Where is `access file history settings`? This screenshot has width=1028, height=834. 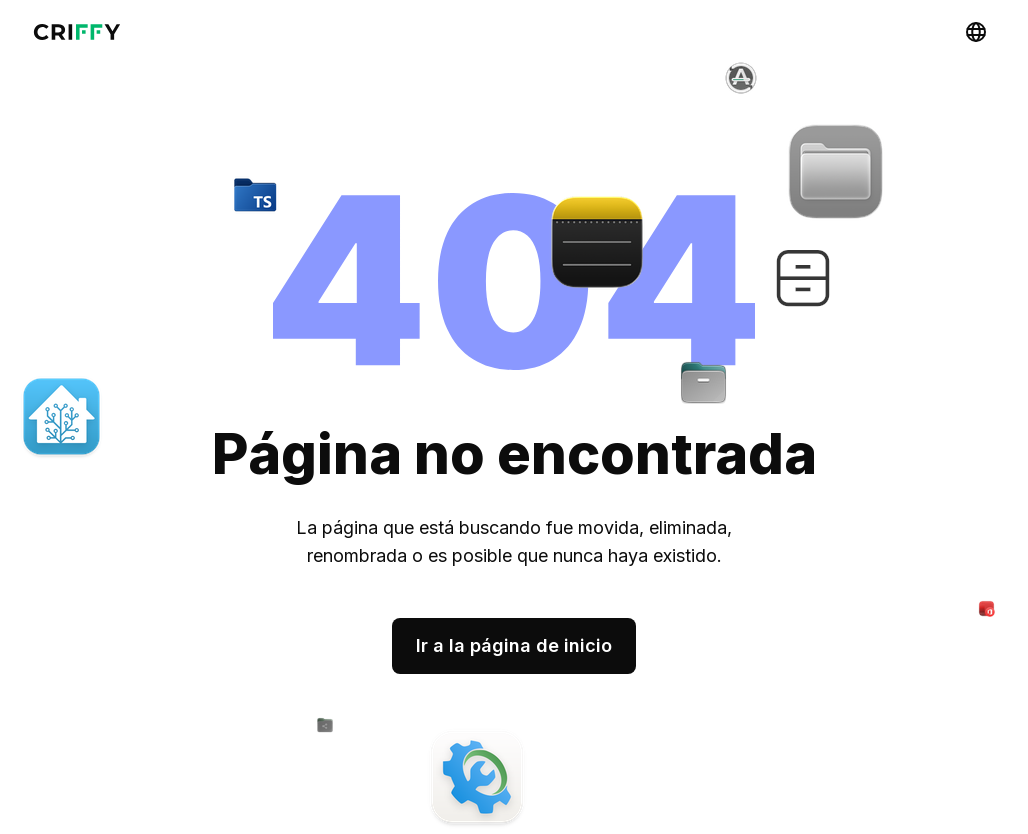 access file history settings is located at coordinates (803, 280).